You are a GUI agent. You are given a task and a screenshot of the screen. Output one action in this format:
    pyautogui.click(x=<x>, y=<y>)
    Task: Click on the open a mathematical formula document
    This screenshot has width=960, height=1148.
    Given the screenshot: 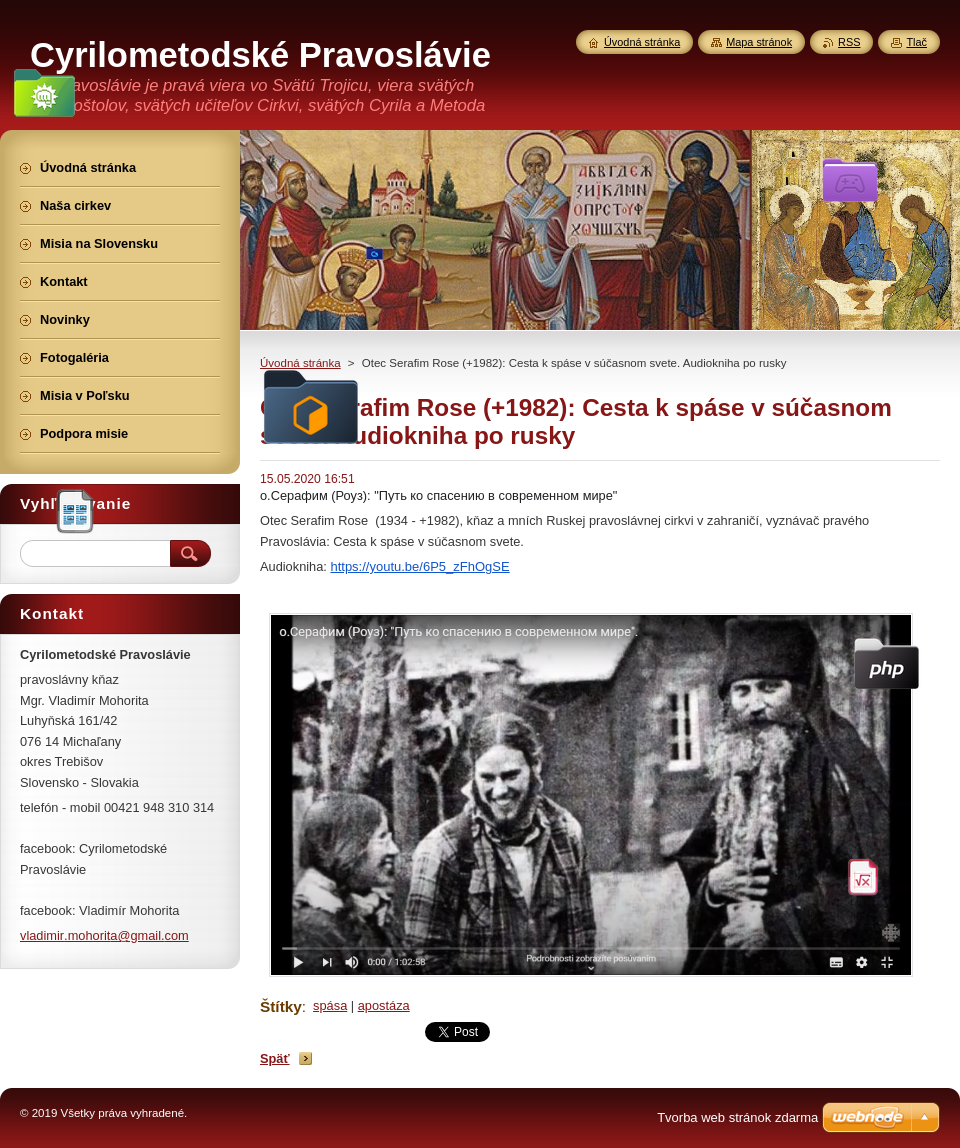 What is the action you would take?
    pyautogui.click(x=863, y=877)
    